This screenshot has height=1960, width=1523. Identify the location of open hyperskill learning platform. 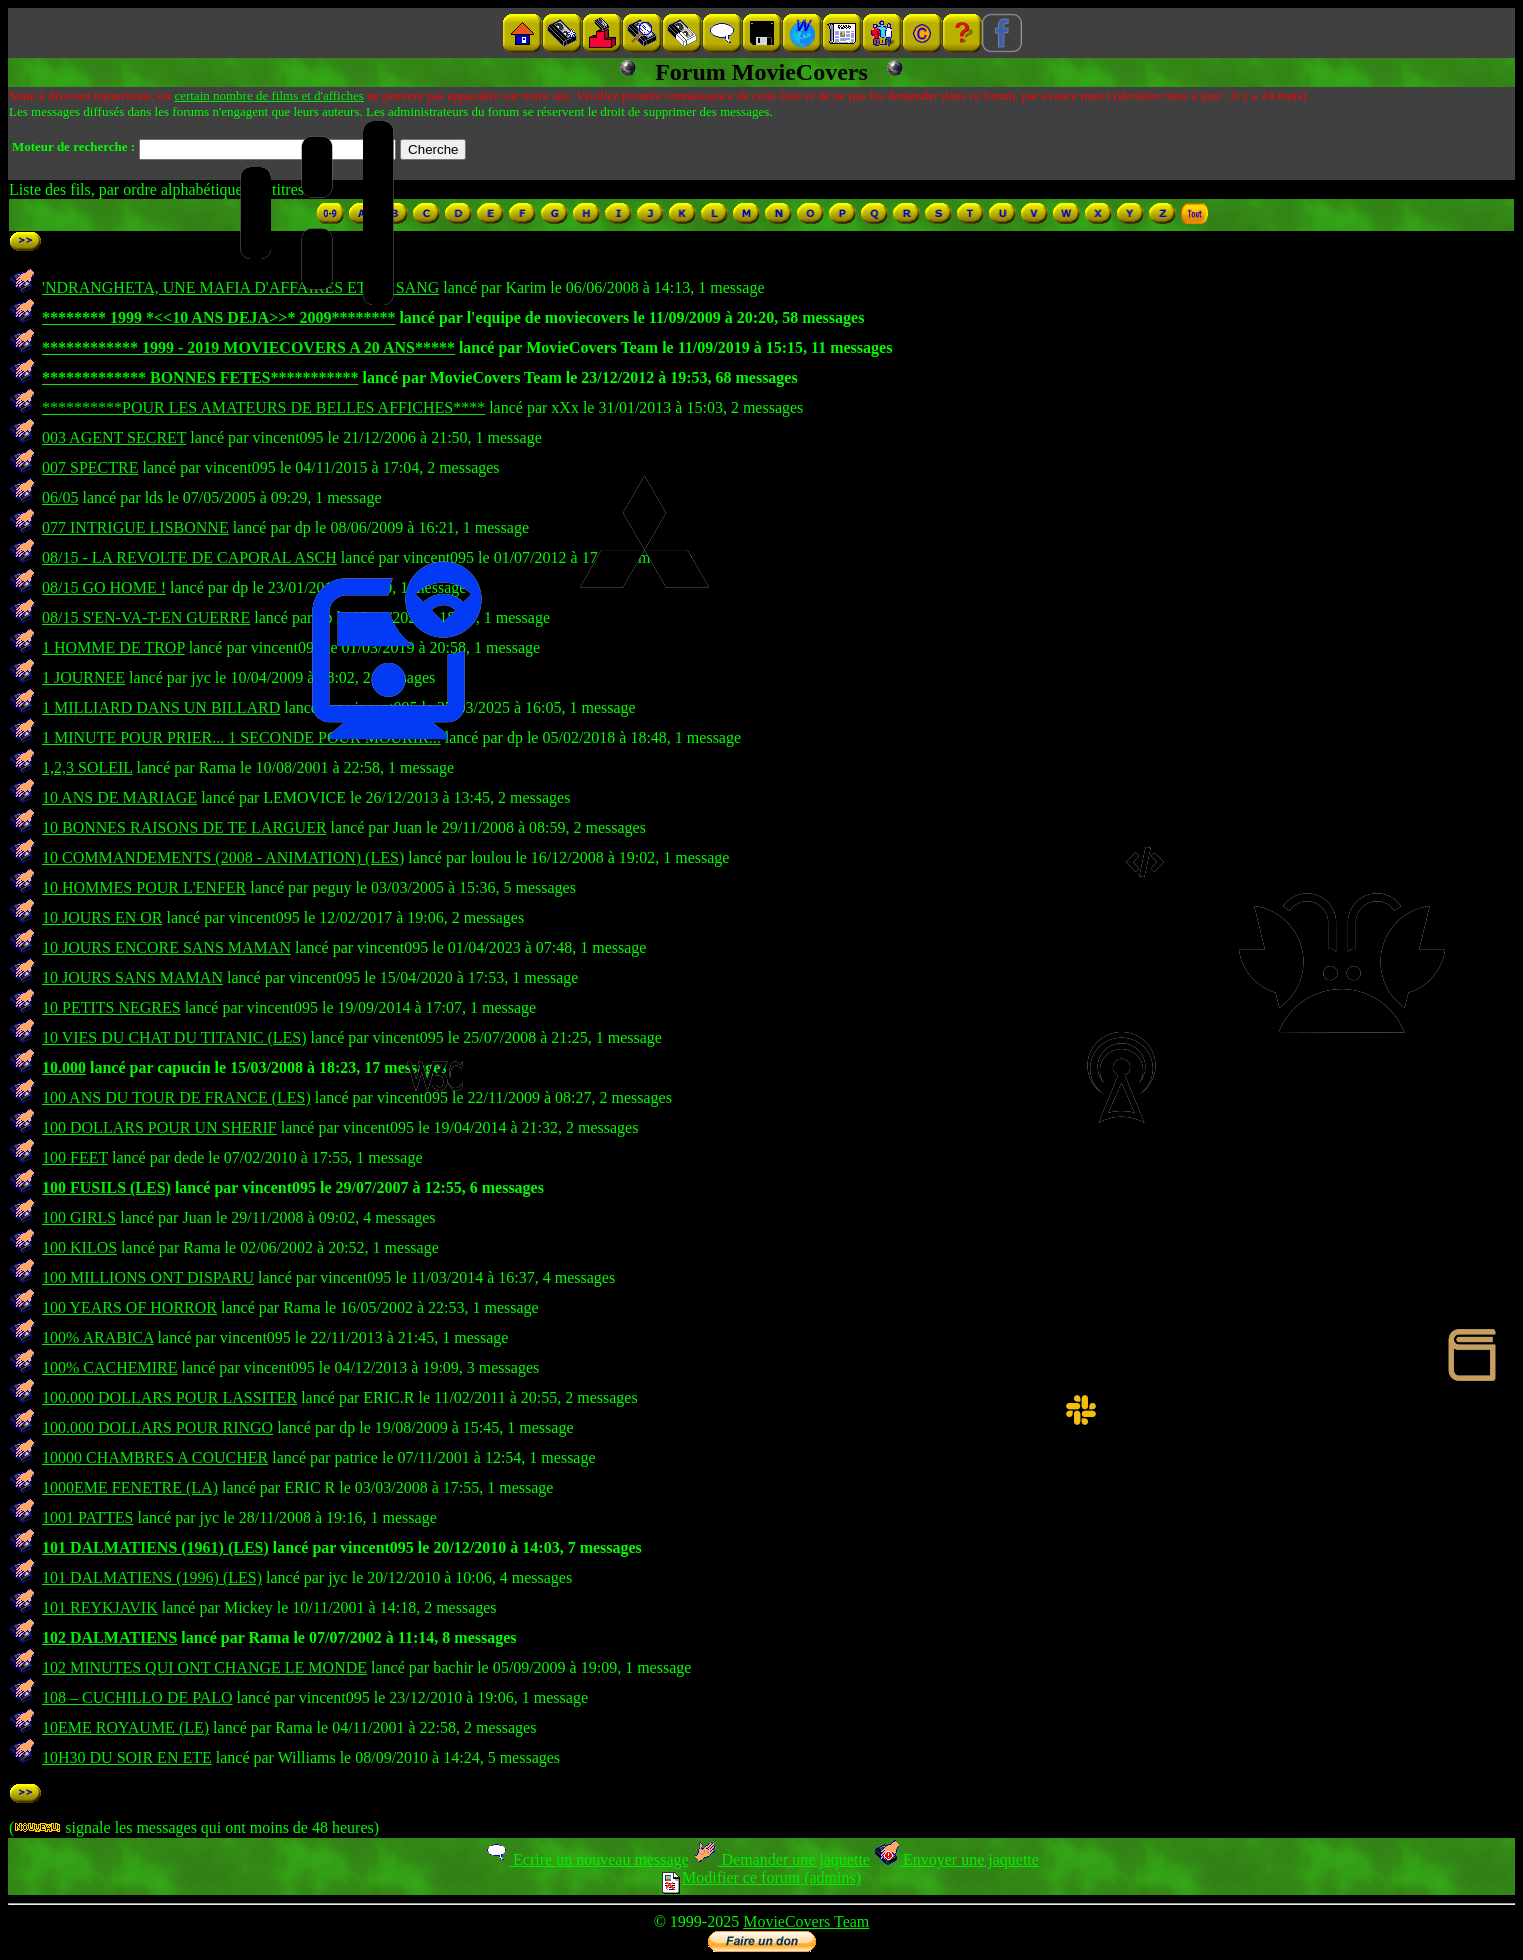
(317, 213).